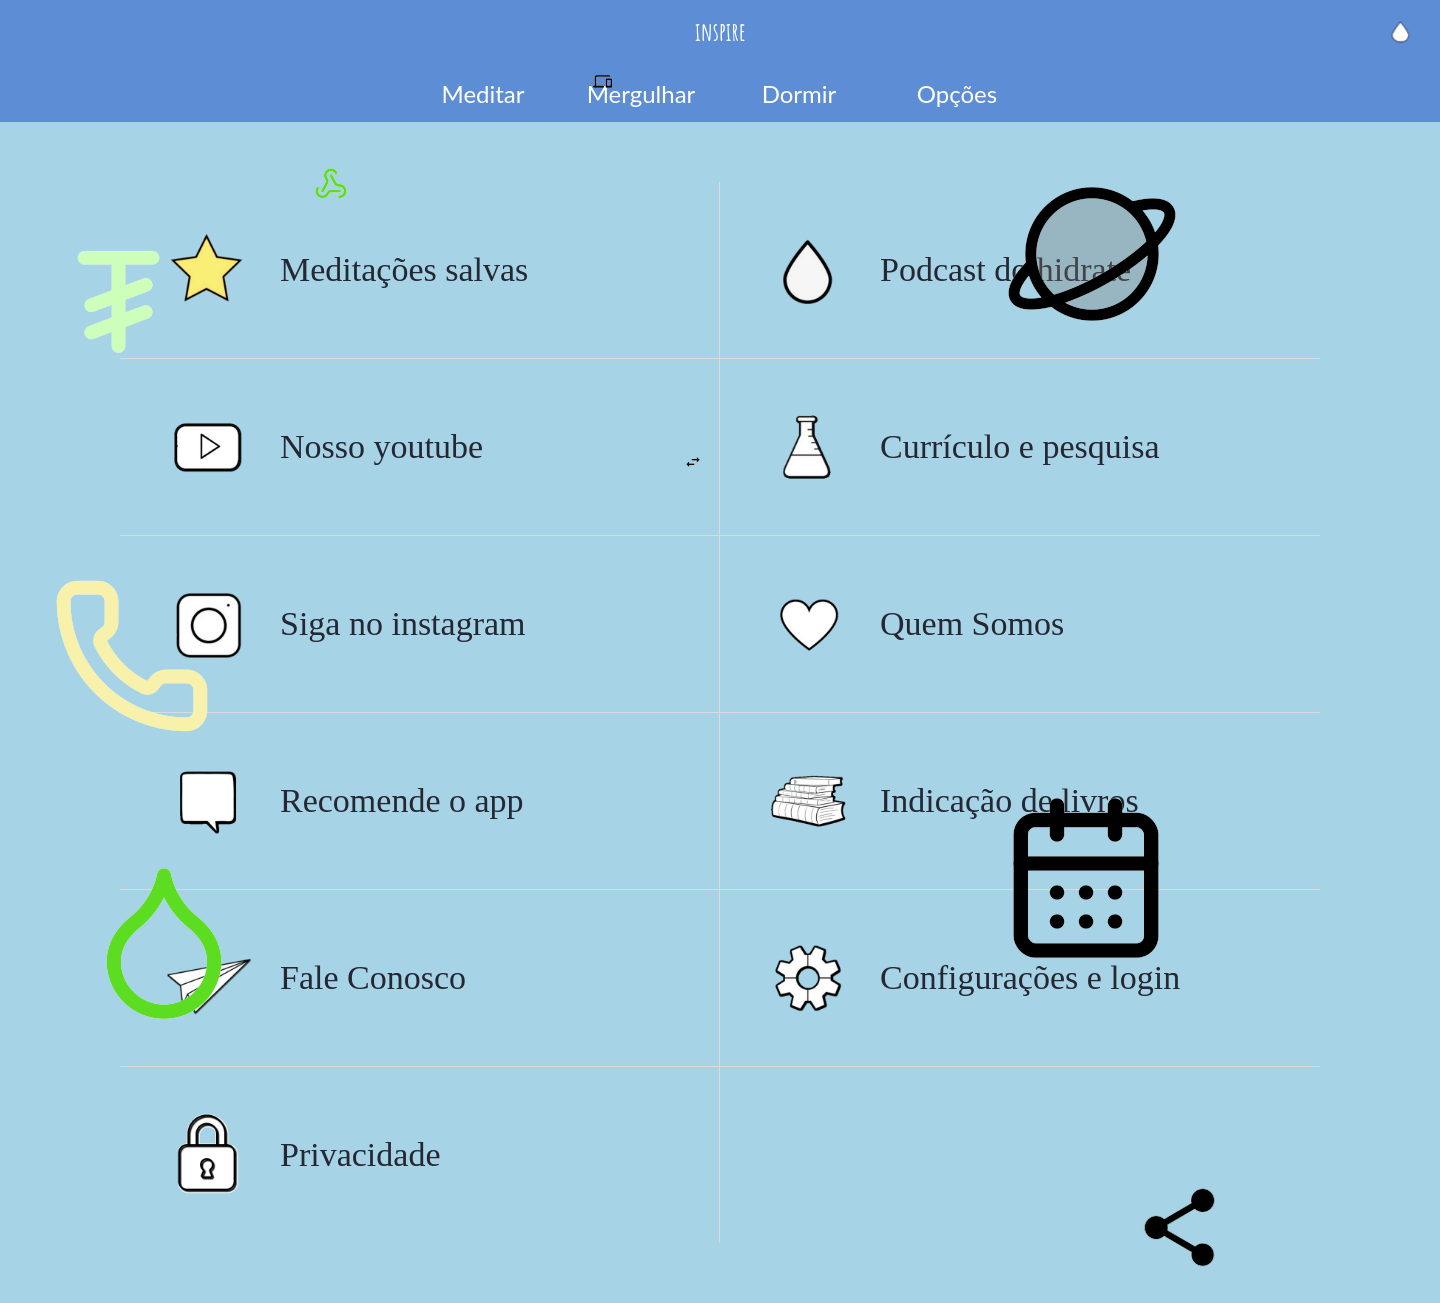 This screenshot has height=1303, width=1440. I want to click on view calendar with scheduled events, so click(1086, 878).